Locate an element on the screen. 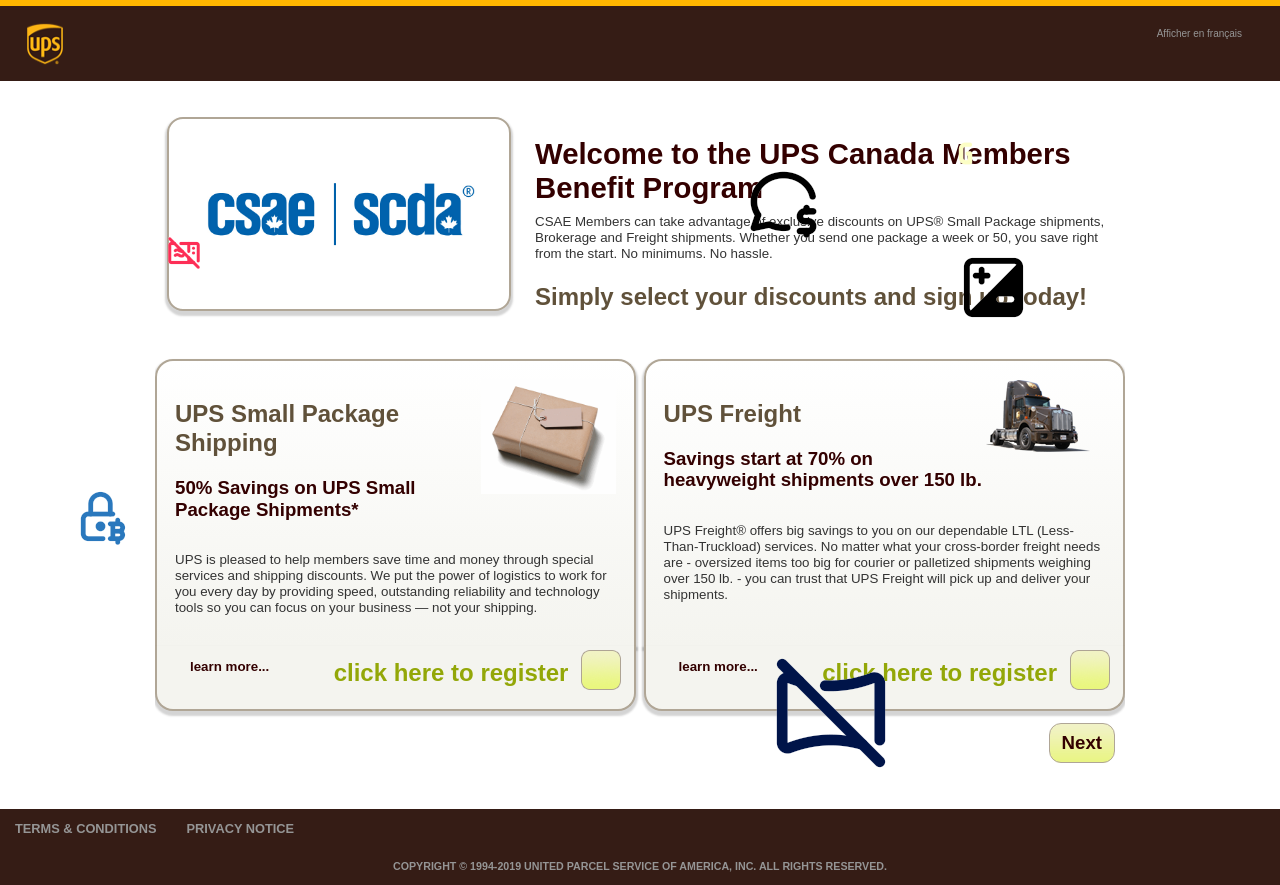 This screenshot has height=885, width=1280. send or receive payment messages is located at coordinates (783, 201).